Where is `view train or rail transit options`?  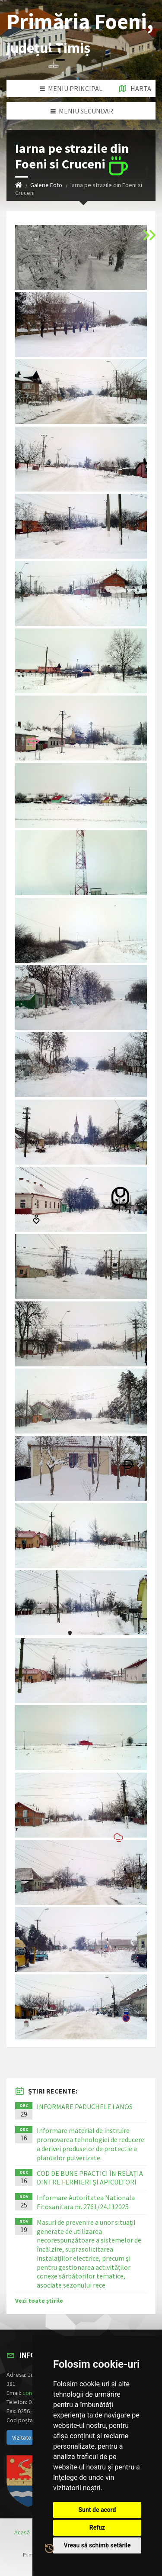 view train or rail transit options is located at coordinates (120, 1197).